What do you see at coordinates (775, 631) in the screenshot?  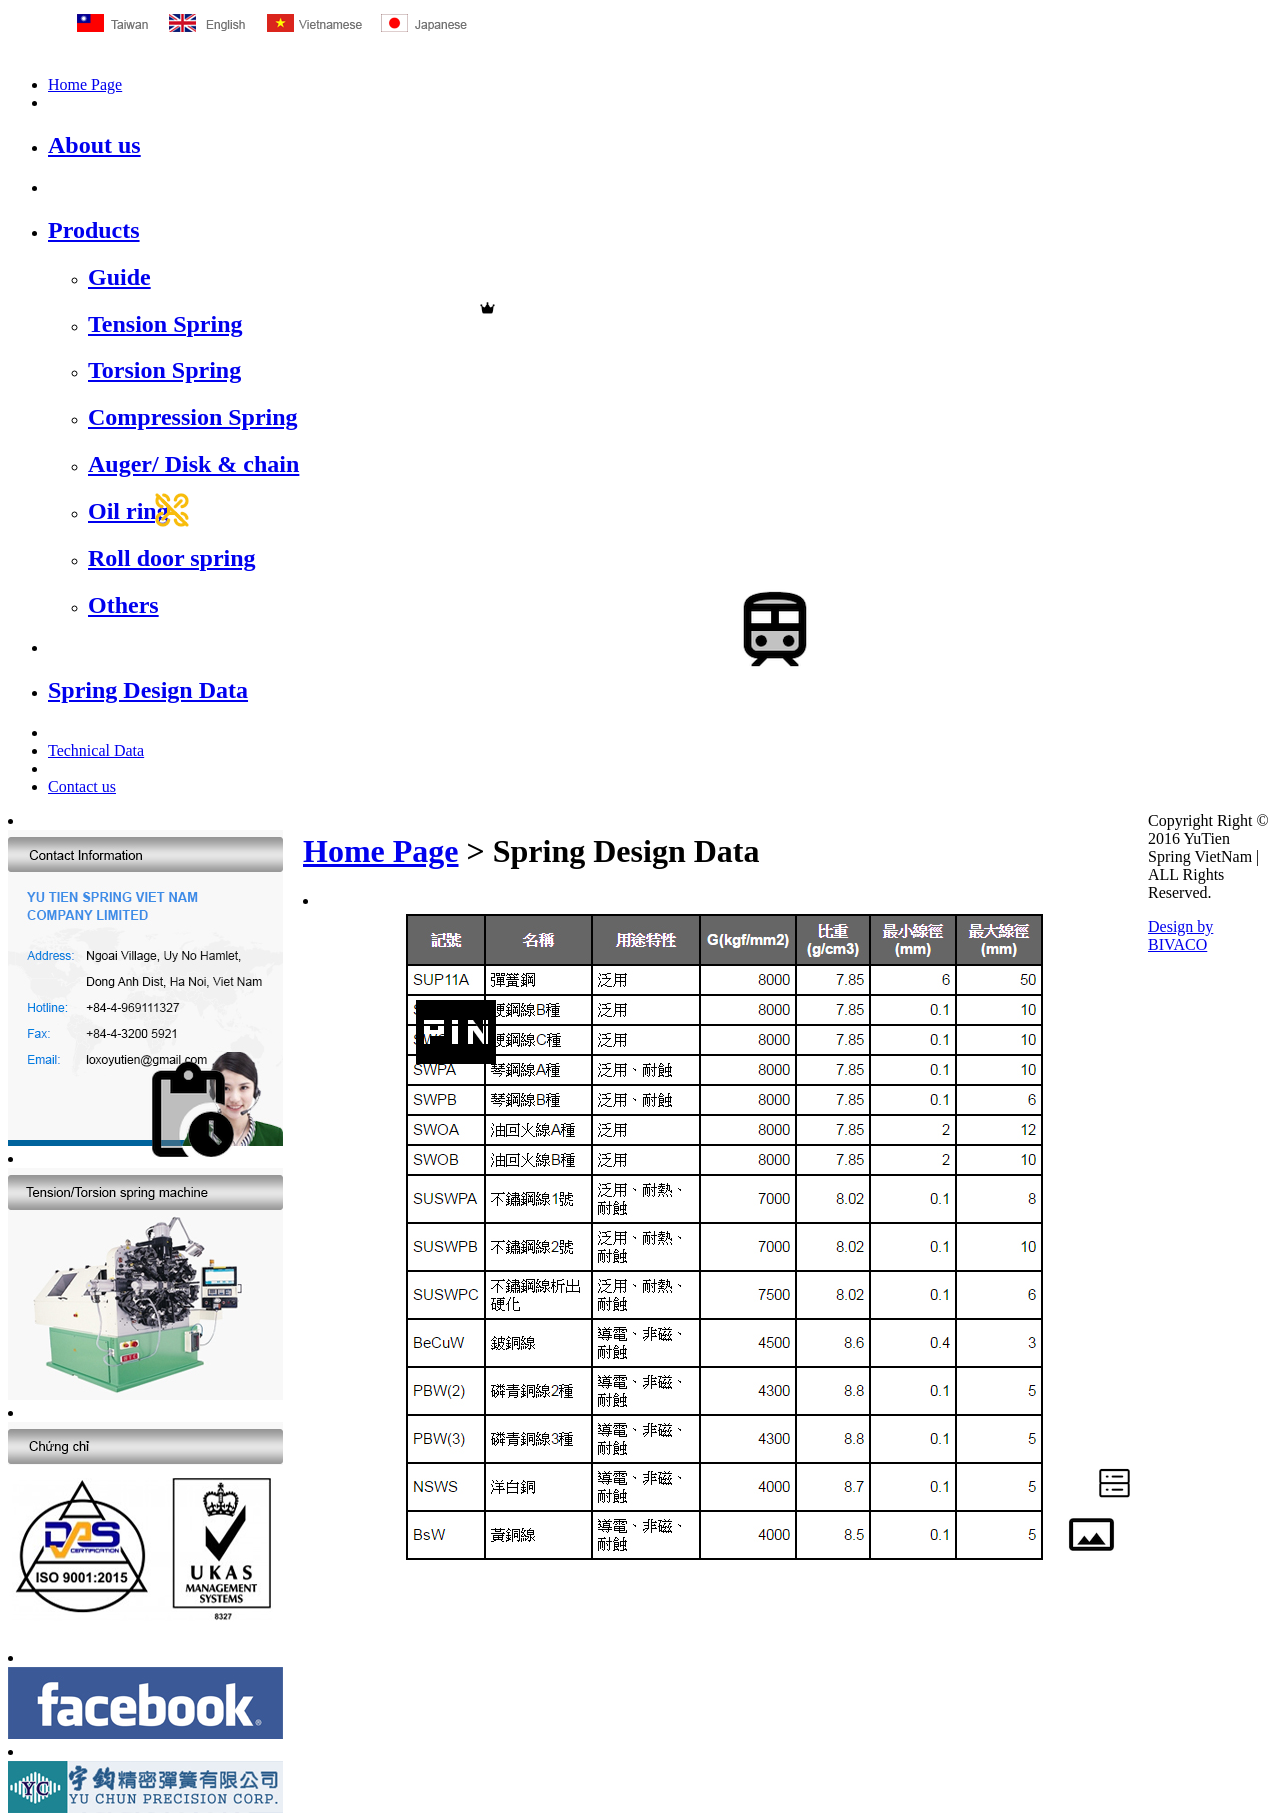 I see `view train schedules or routes` at bounding box center [775, 631].